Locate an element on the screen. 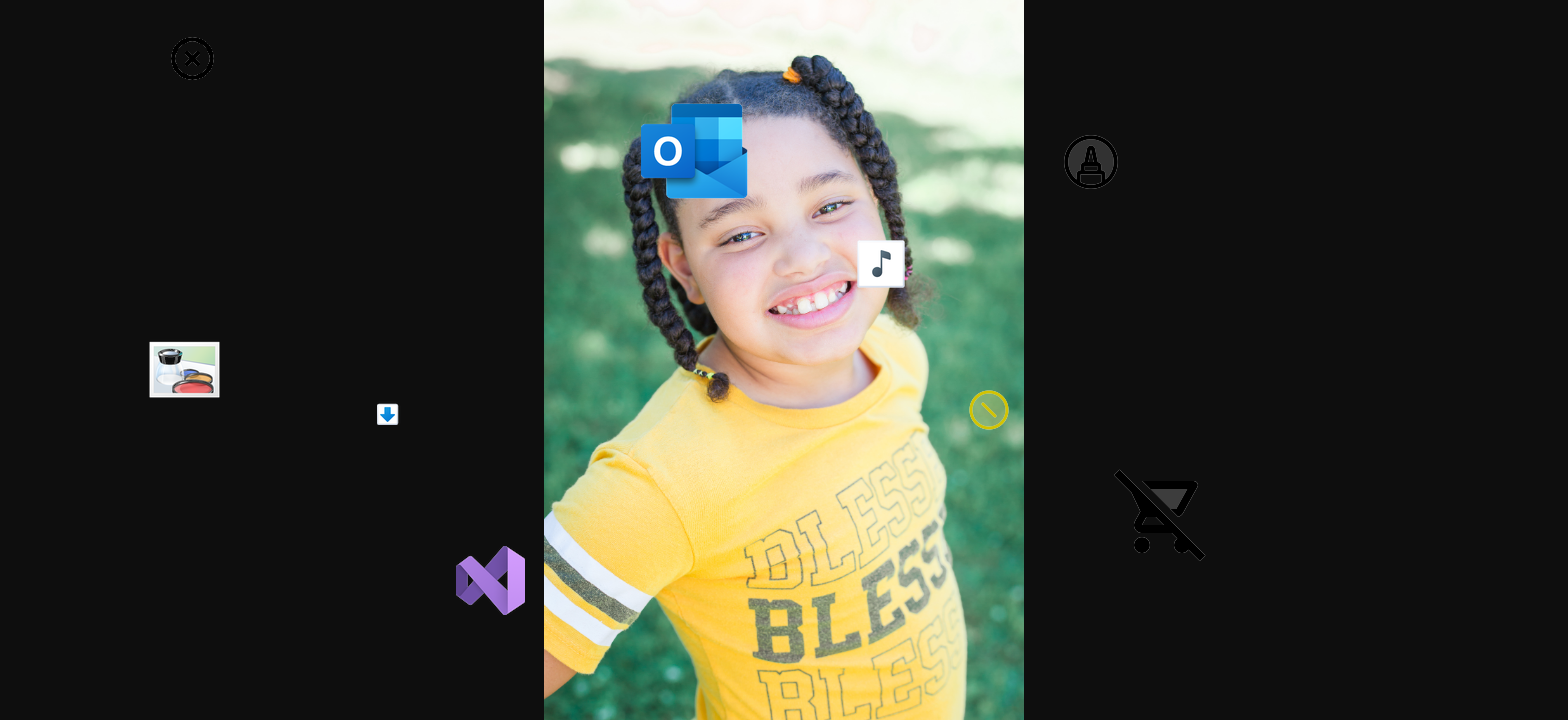 This screenshot has height=720, width=1568. indicates a music or audio file is located at coordinates (881, 264).